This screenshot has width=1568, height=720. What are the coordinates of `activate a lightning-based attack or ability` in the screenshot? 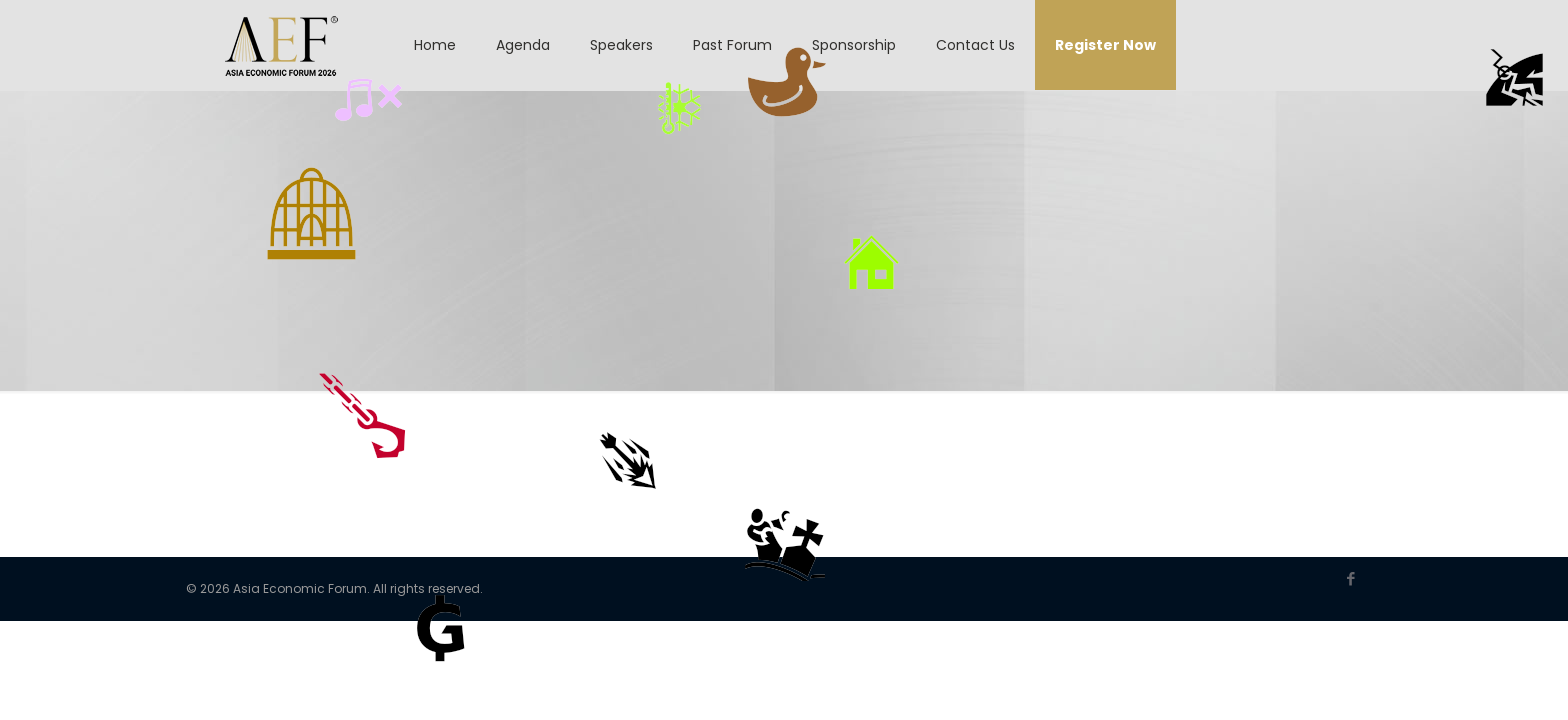 It's located at (1514, 77).